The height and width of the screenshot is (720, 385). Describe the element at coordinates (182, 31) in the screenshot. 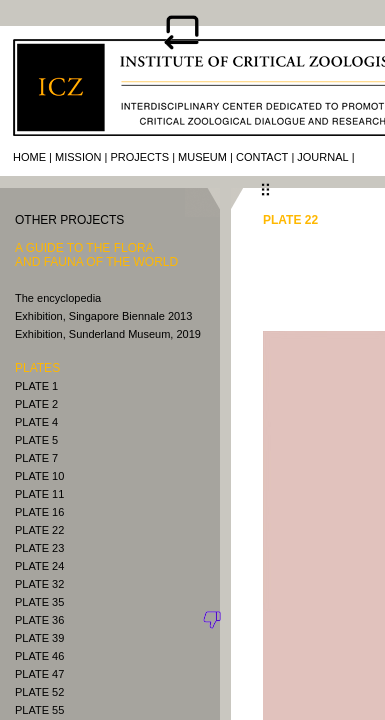

I see `auto-fit content to the left edge` at that location.